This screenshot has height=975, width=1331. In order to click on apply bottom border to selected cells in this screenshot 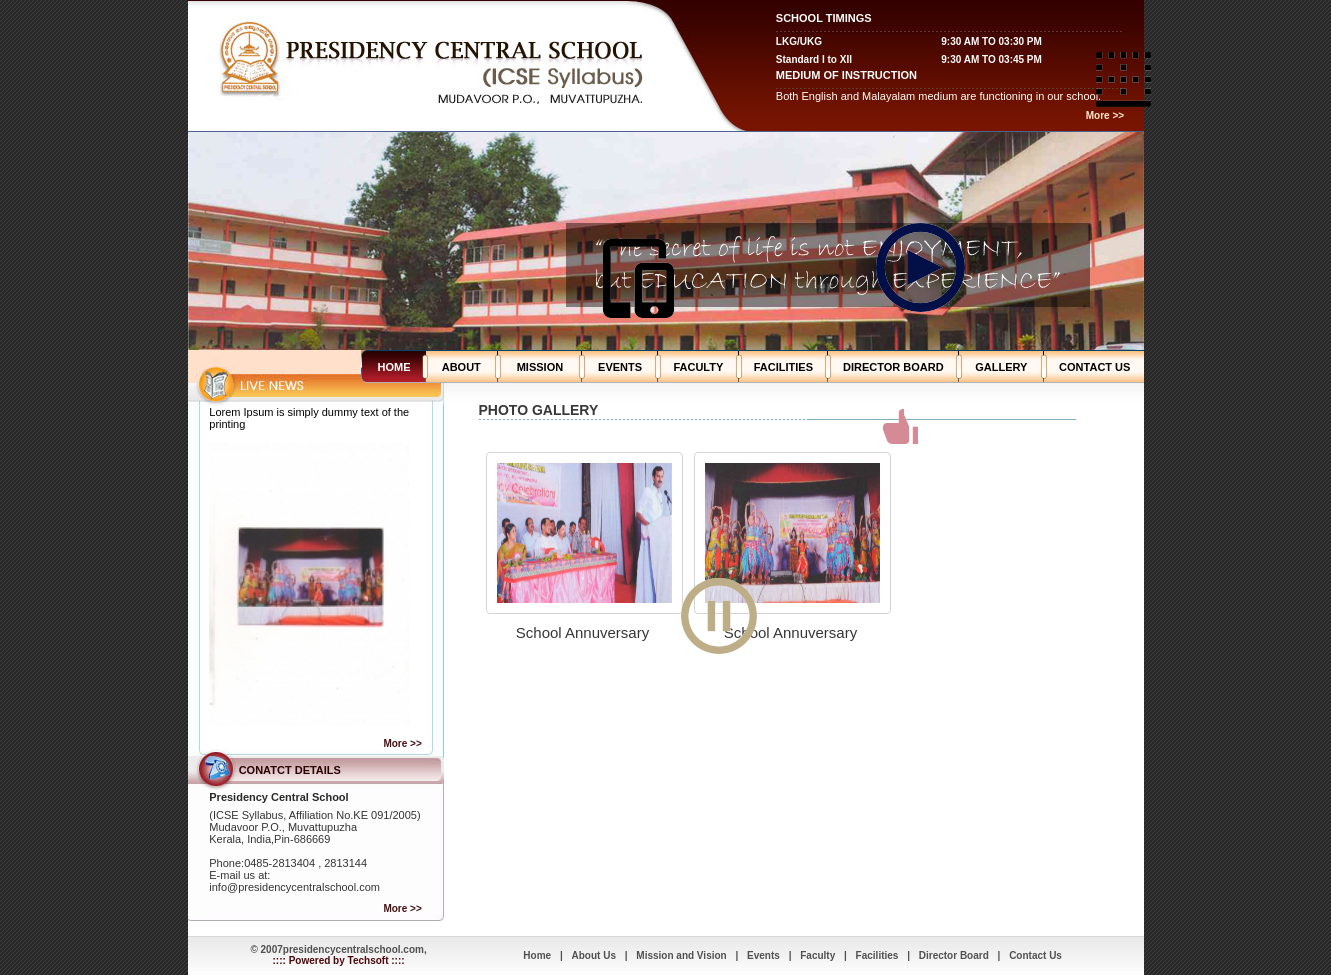, I will do `click(1123, 79)`.